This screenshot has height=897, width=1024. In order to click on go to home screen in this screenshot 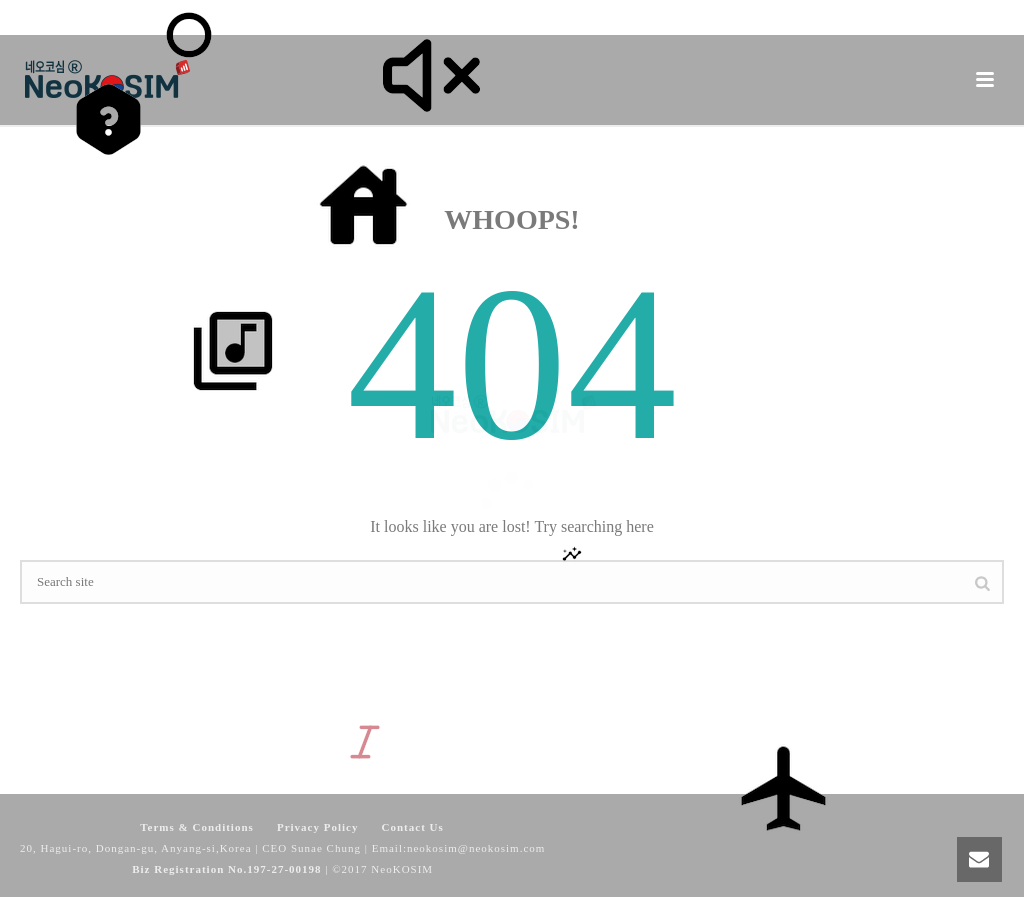, I will do `click(363, 206)`.